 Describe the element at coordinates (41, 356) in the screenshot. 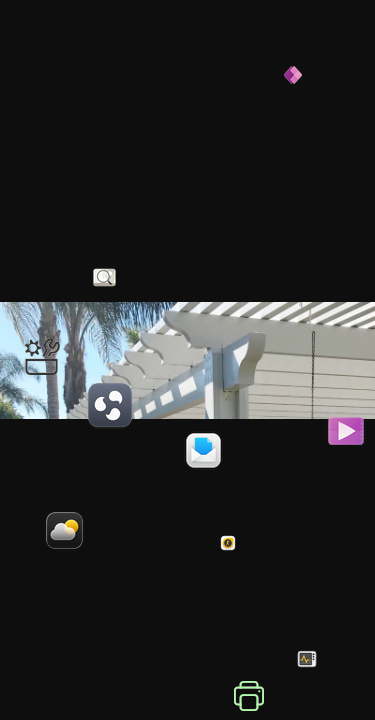

I see `access additional system preferences` at that location.